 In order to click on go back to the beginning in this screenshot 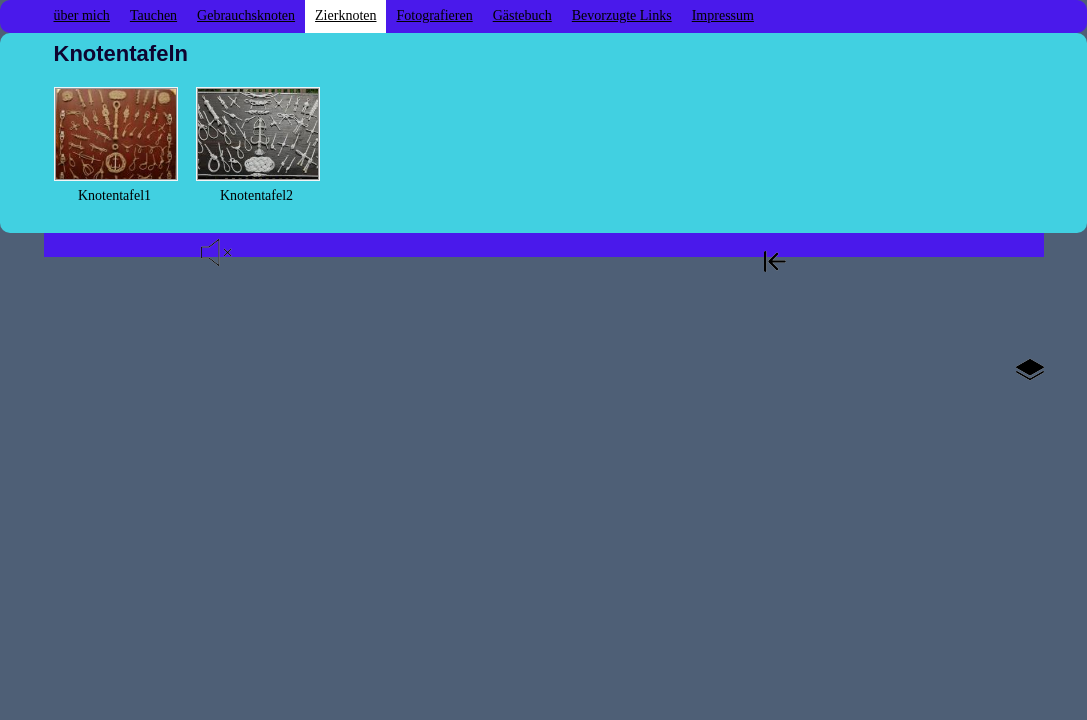, I will do `click(774, 261)`.